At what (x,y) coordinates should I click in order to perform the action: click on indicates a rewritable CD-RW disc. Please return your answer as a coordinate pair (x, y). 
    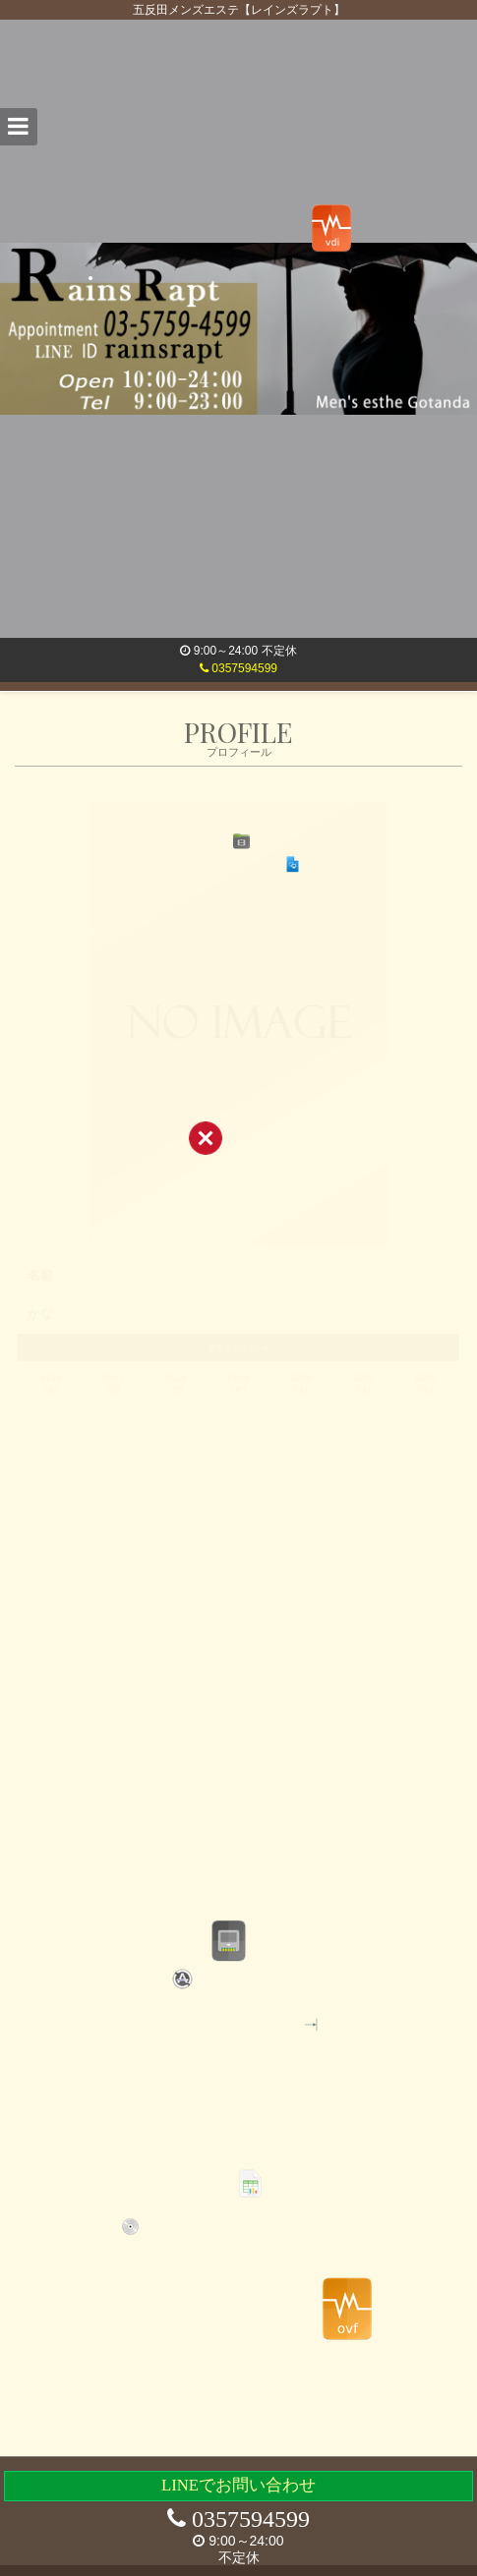
    Looking at the image, I should click on (130, 2226).